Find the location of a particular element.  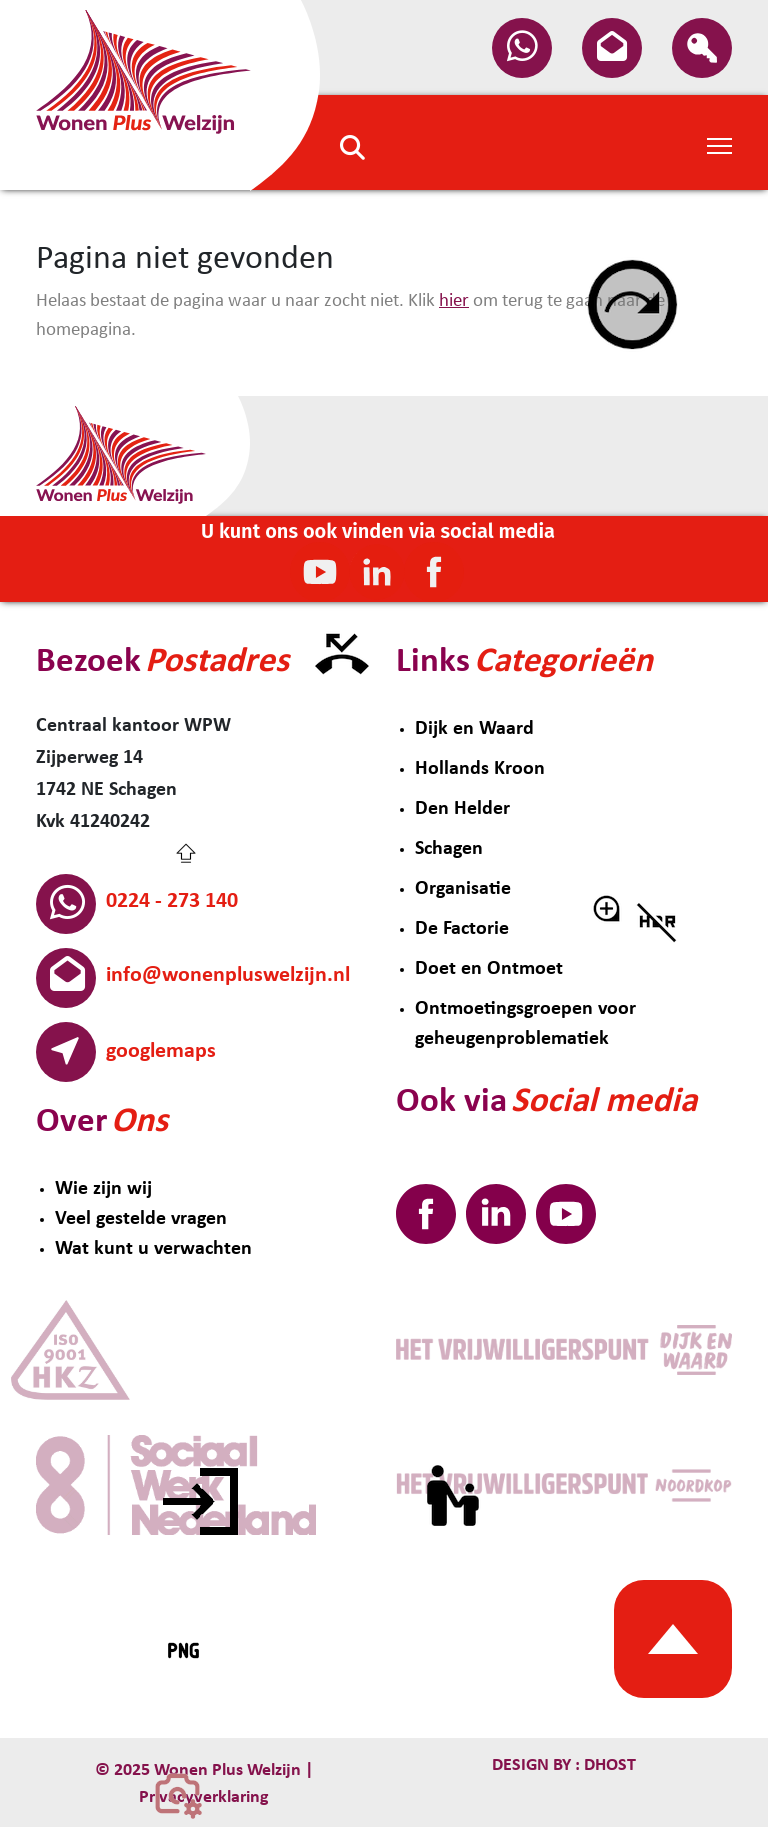

log in to your account is located at coordinates (200, 1501).